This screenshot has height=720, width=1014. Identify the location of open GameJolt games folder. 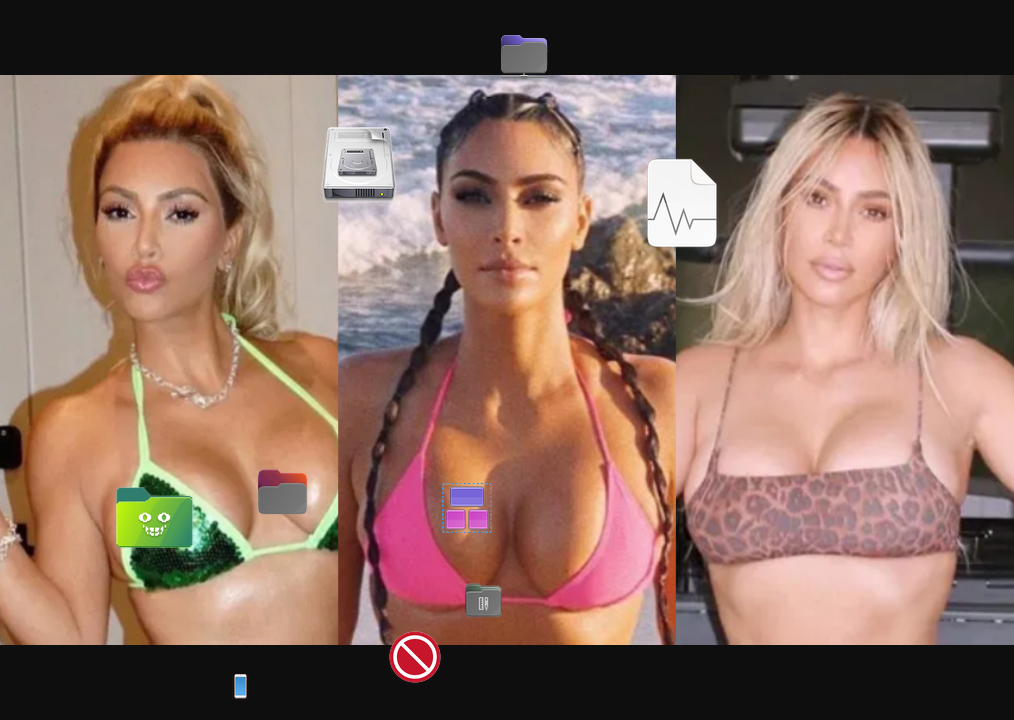
(154, 519).